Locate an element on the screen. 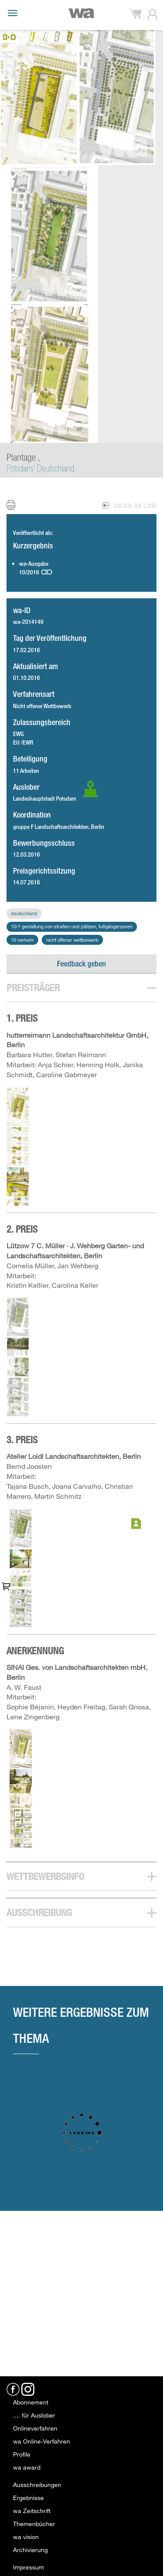  view user profile document is located at coordinates (136, 1524).